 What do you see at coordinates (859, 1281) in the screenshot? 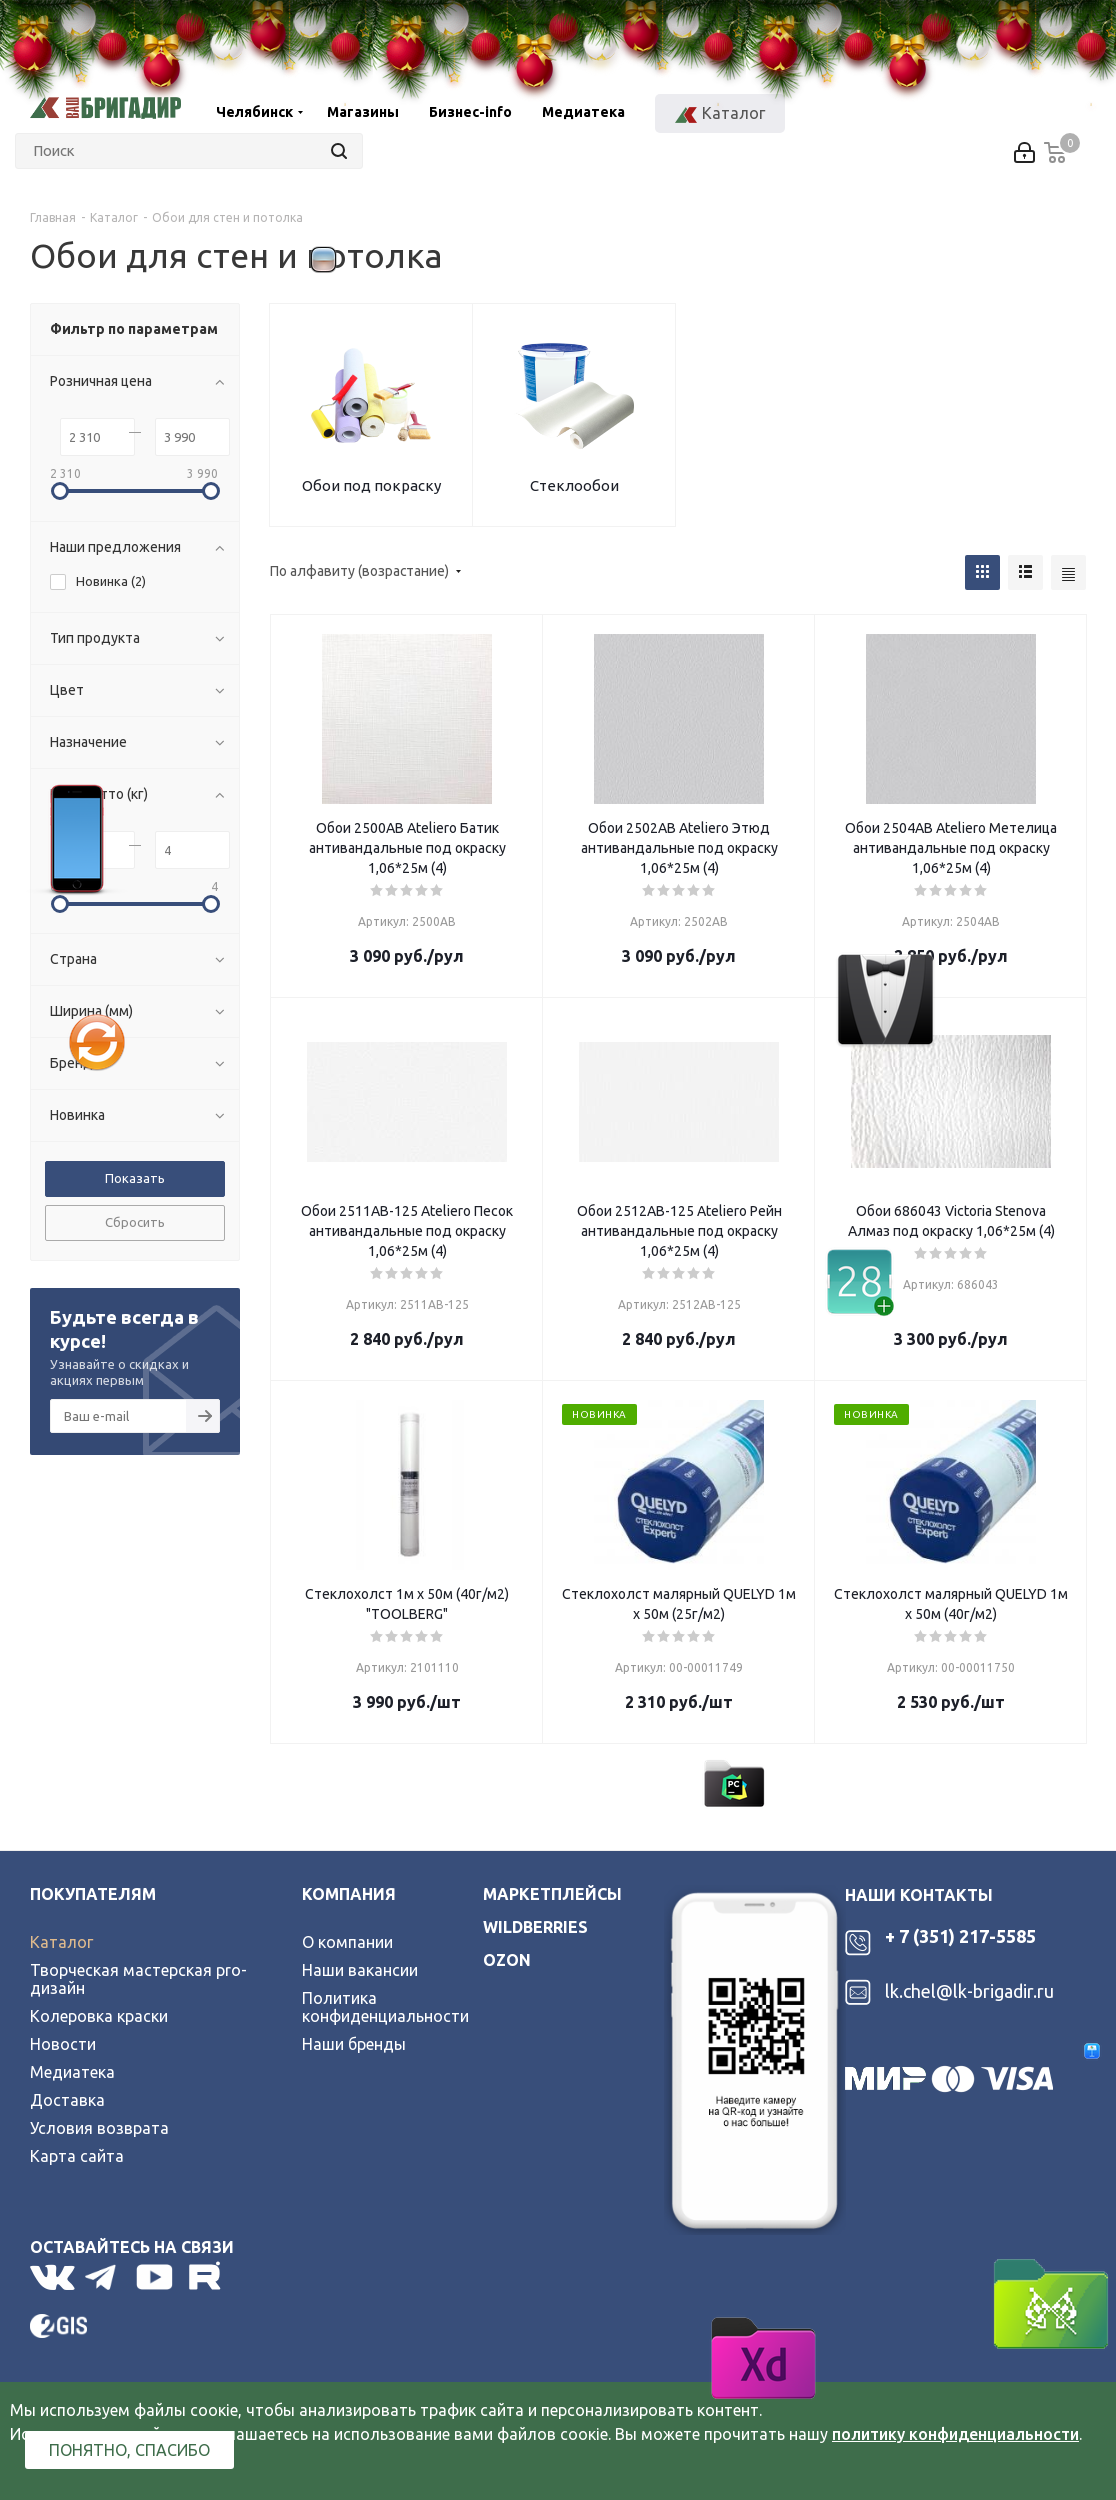
I see `create a new calendar appointment` at bounding box center [859, 1281].